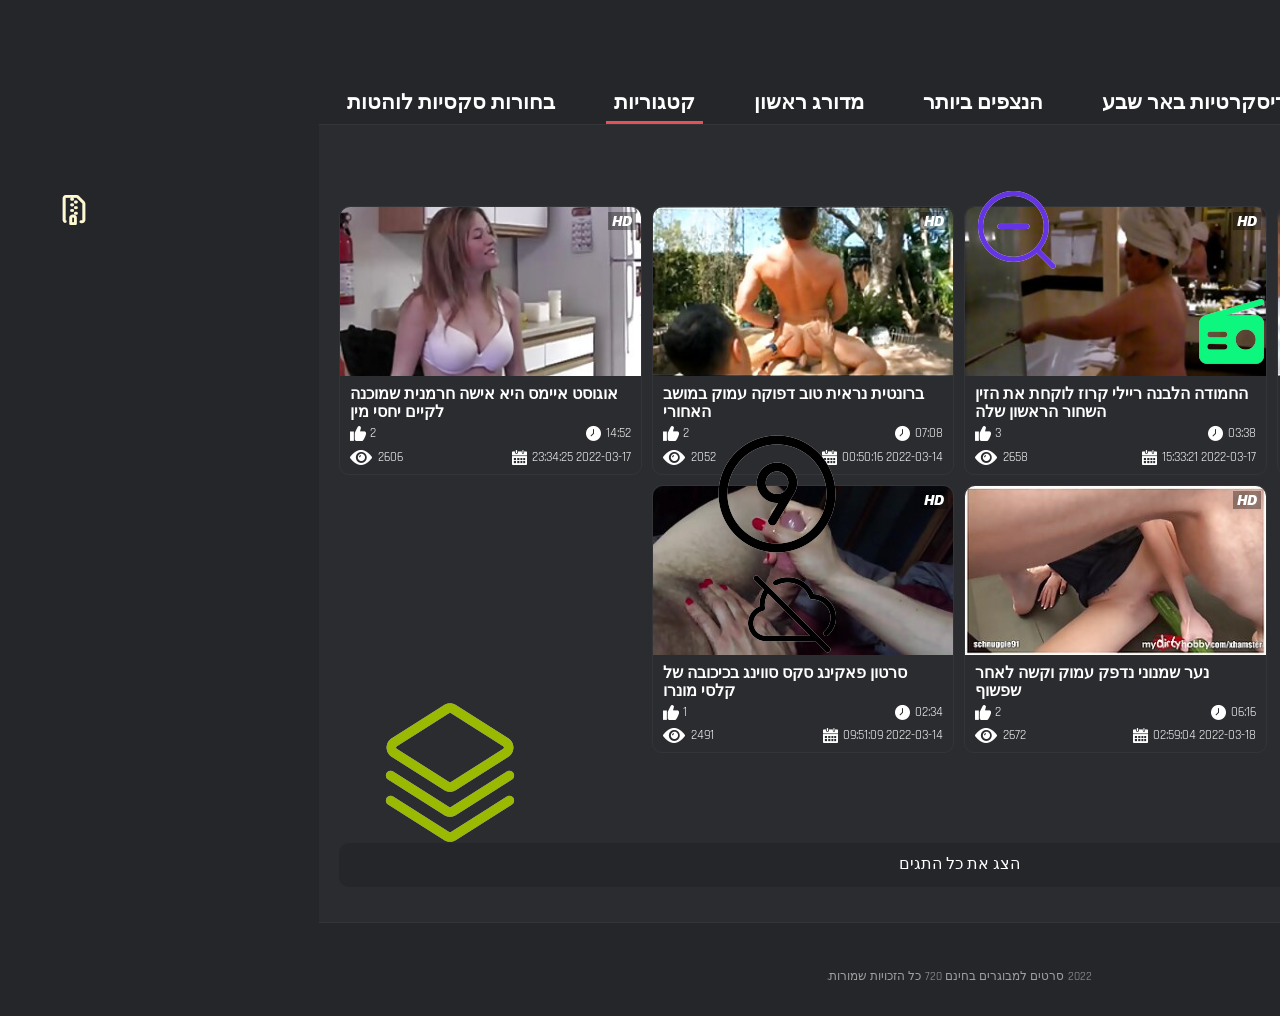 The height and width of the screenshot is (1016, 1280). Describe the element at coordinates (74, 210) in the screenshot. I see `view or open a compressed zip file` at that location.